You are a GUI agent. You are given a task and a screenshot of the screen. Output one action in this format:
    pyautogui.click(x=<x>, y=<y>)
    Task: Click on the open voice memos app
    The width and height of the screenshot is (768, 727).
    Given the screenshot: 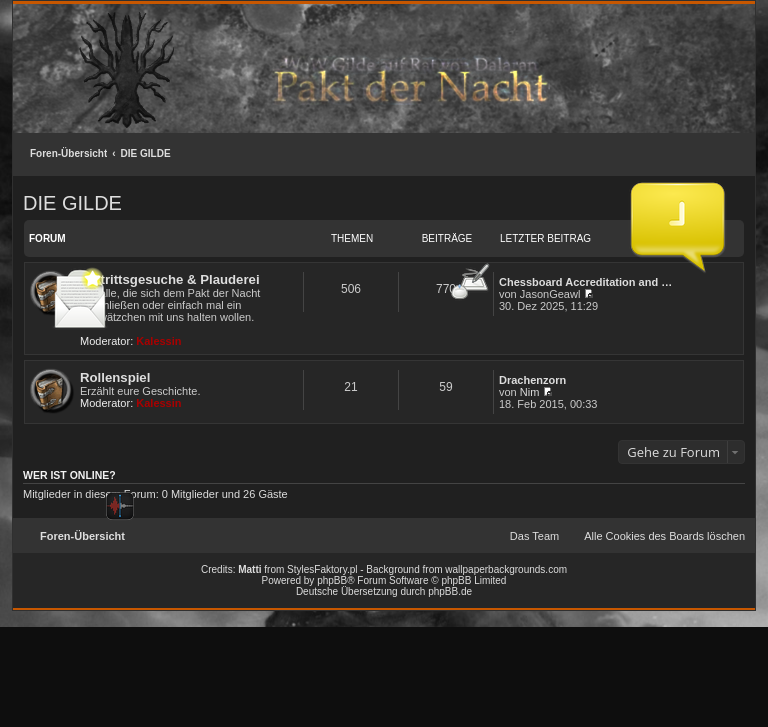 What is the action you would take?
    pyautogui.click(x=120, y=506)
    